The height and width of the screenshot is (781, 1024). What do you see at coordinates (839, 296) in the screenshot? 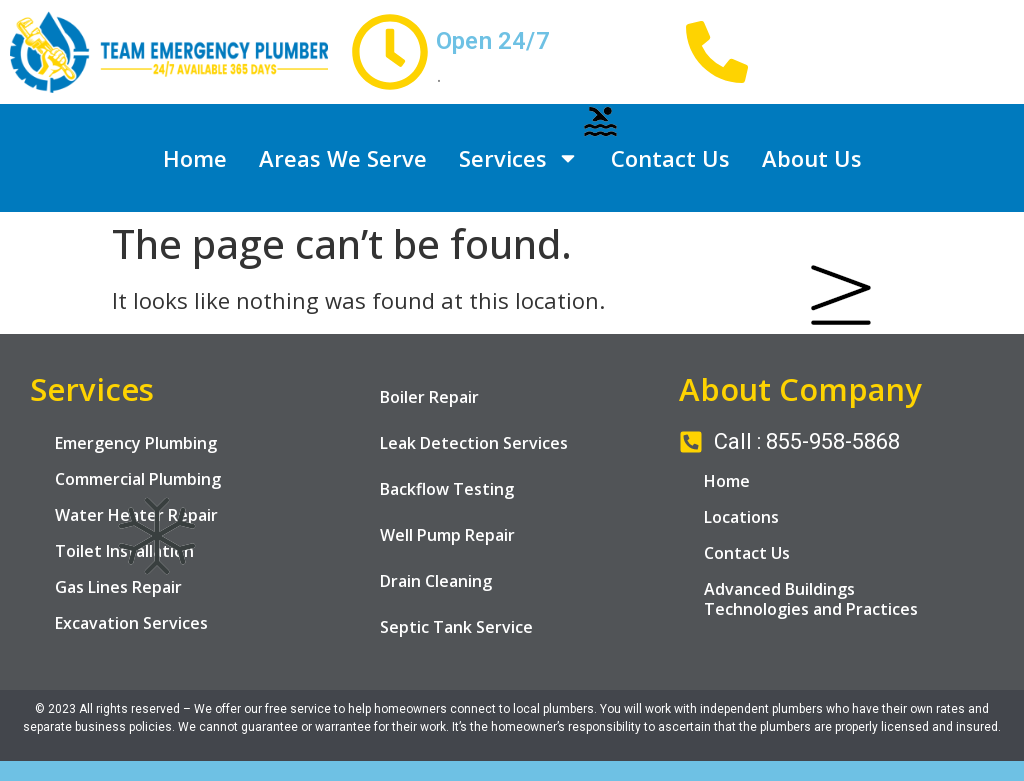
I see `indicates a value is greater than or equal to a threshold` at bounding box center [839, 296].